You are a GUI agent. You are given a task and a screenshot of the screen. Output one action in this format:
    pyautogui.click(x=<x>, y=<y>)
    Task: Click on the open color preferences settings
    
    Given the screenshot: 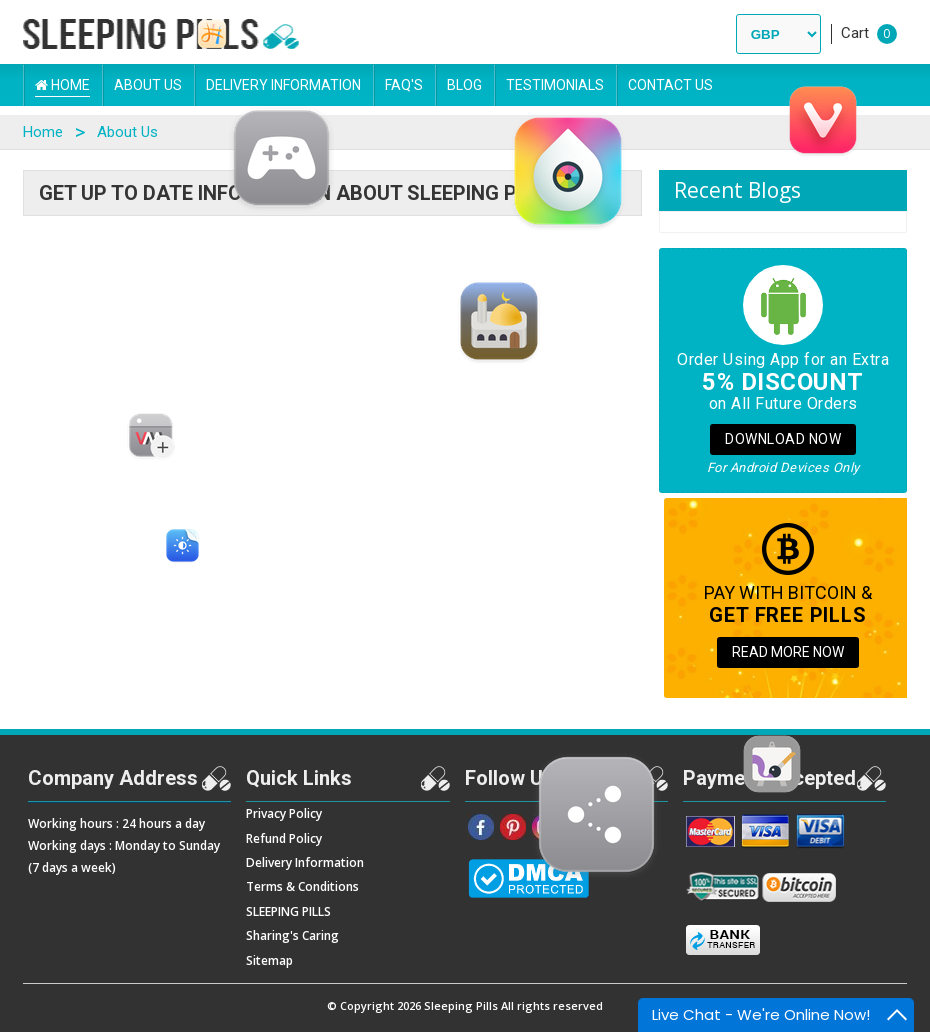 What is the action you would take?
    pyautogui.click(x=568, y=171)
    